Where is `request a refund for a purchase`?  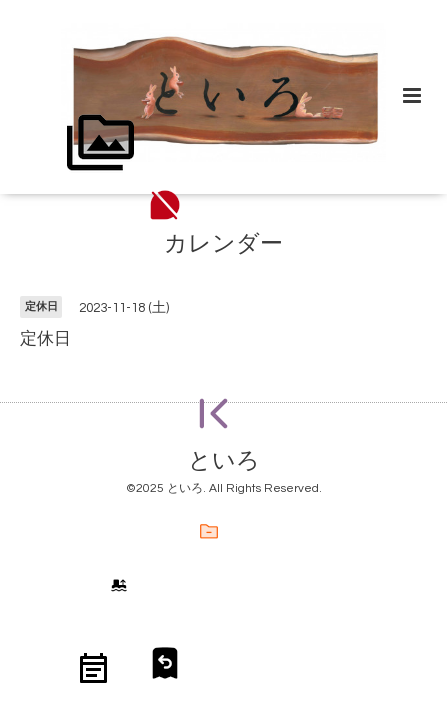
request a refund for a purchase is located at coordinates (165, 663).